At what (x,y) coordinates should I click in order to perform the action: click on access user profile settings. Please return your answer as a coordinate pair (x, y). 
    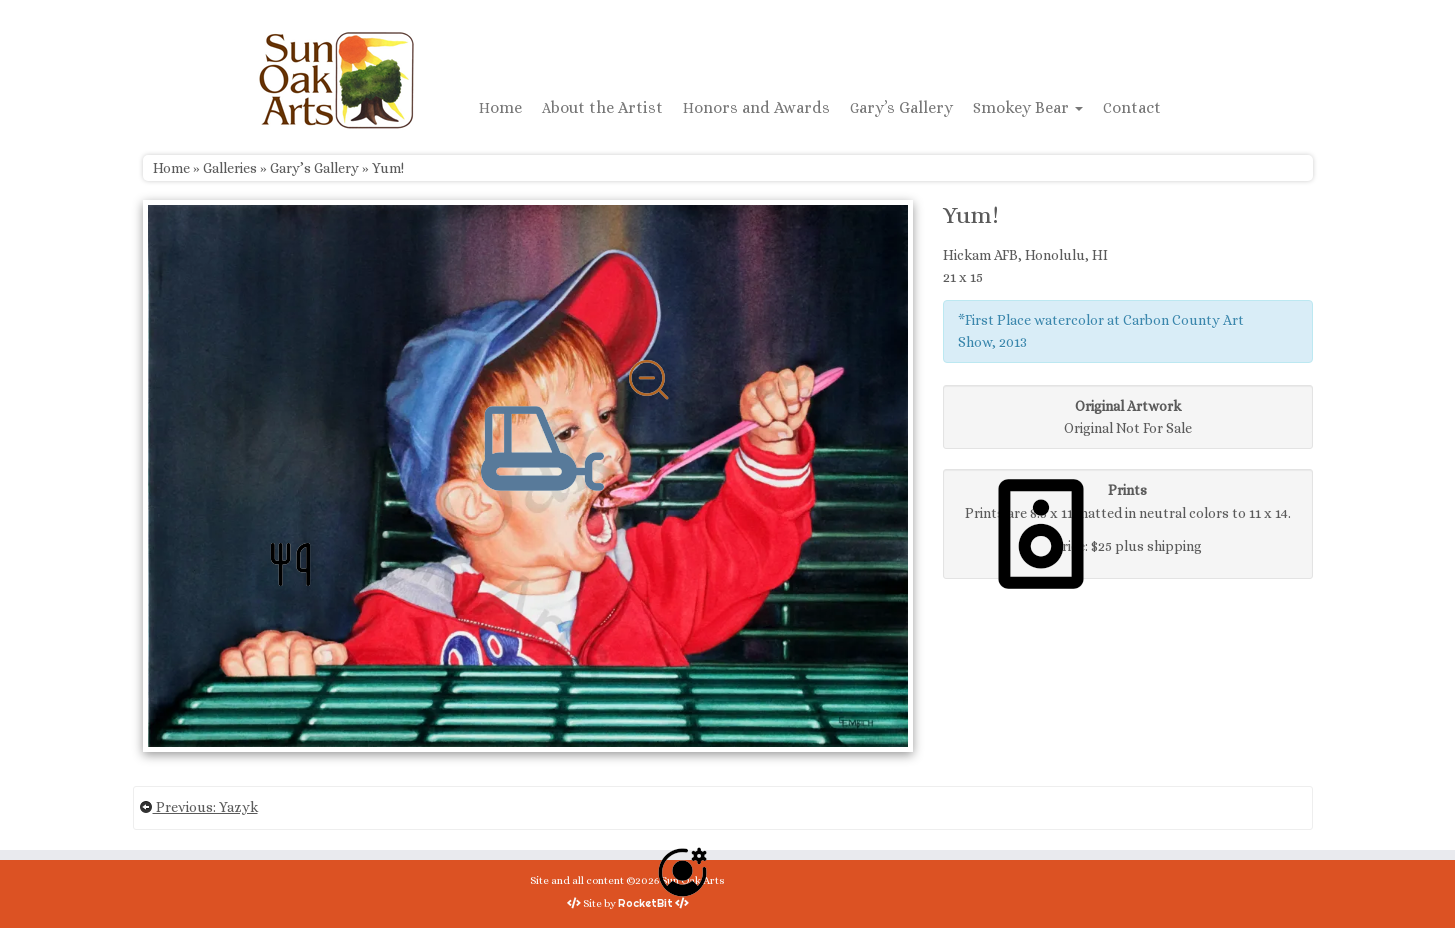
    Looking at the image, I should click on (682, 872).